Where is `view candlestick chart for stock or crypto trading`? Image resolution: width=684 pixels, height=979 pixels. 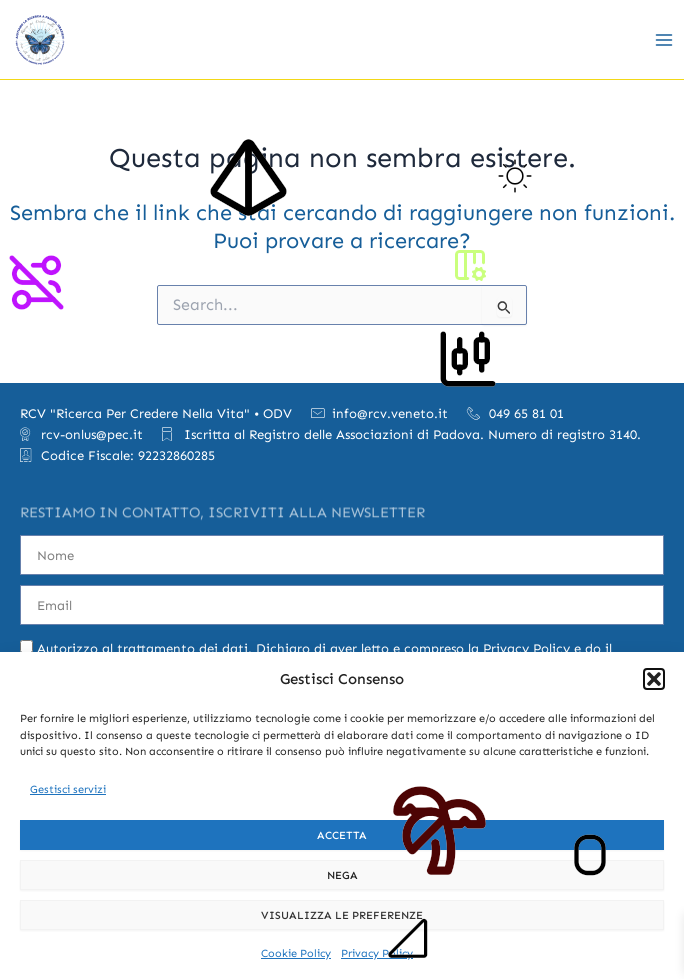 view candlestick chart for stock or crypto trading is located at coordinates (468, 359).